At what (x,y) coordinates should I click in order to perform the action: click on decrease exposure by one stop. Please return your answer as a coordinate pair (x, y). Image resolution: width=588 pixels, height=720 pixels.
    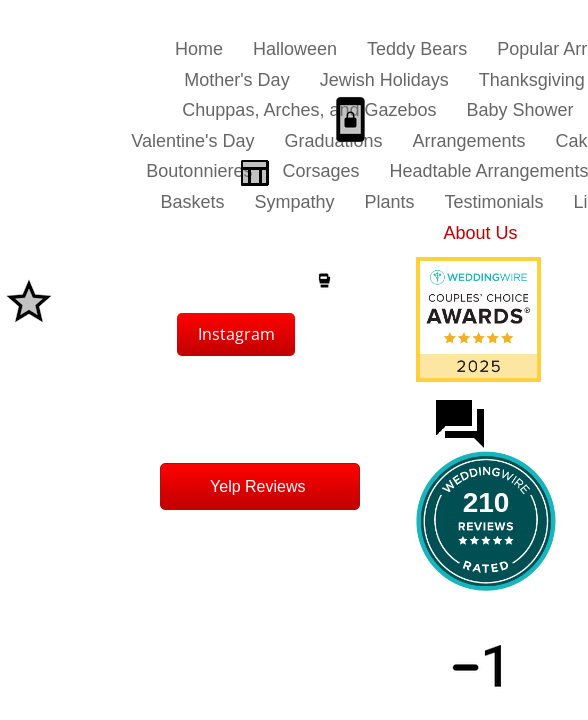
    Looking at the image, I should click on (478, 667).